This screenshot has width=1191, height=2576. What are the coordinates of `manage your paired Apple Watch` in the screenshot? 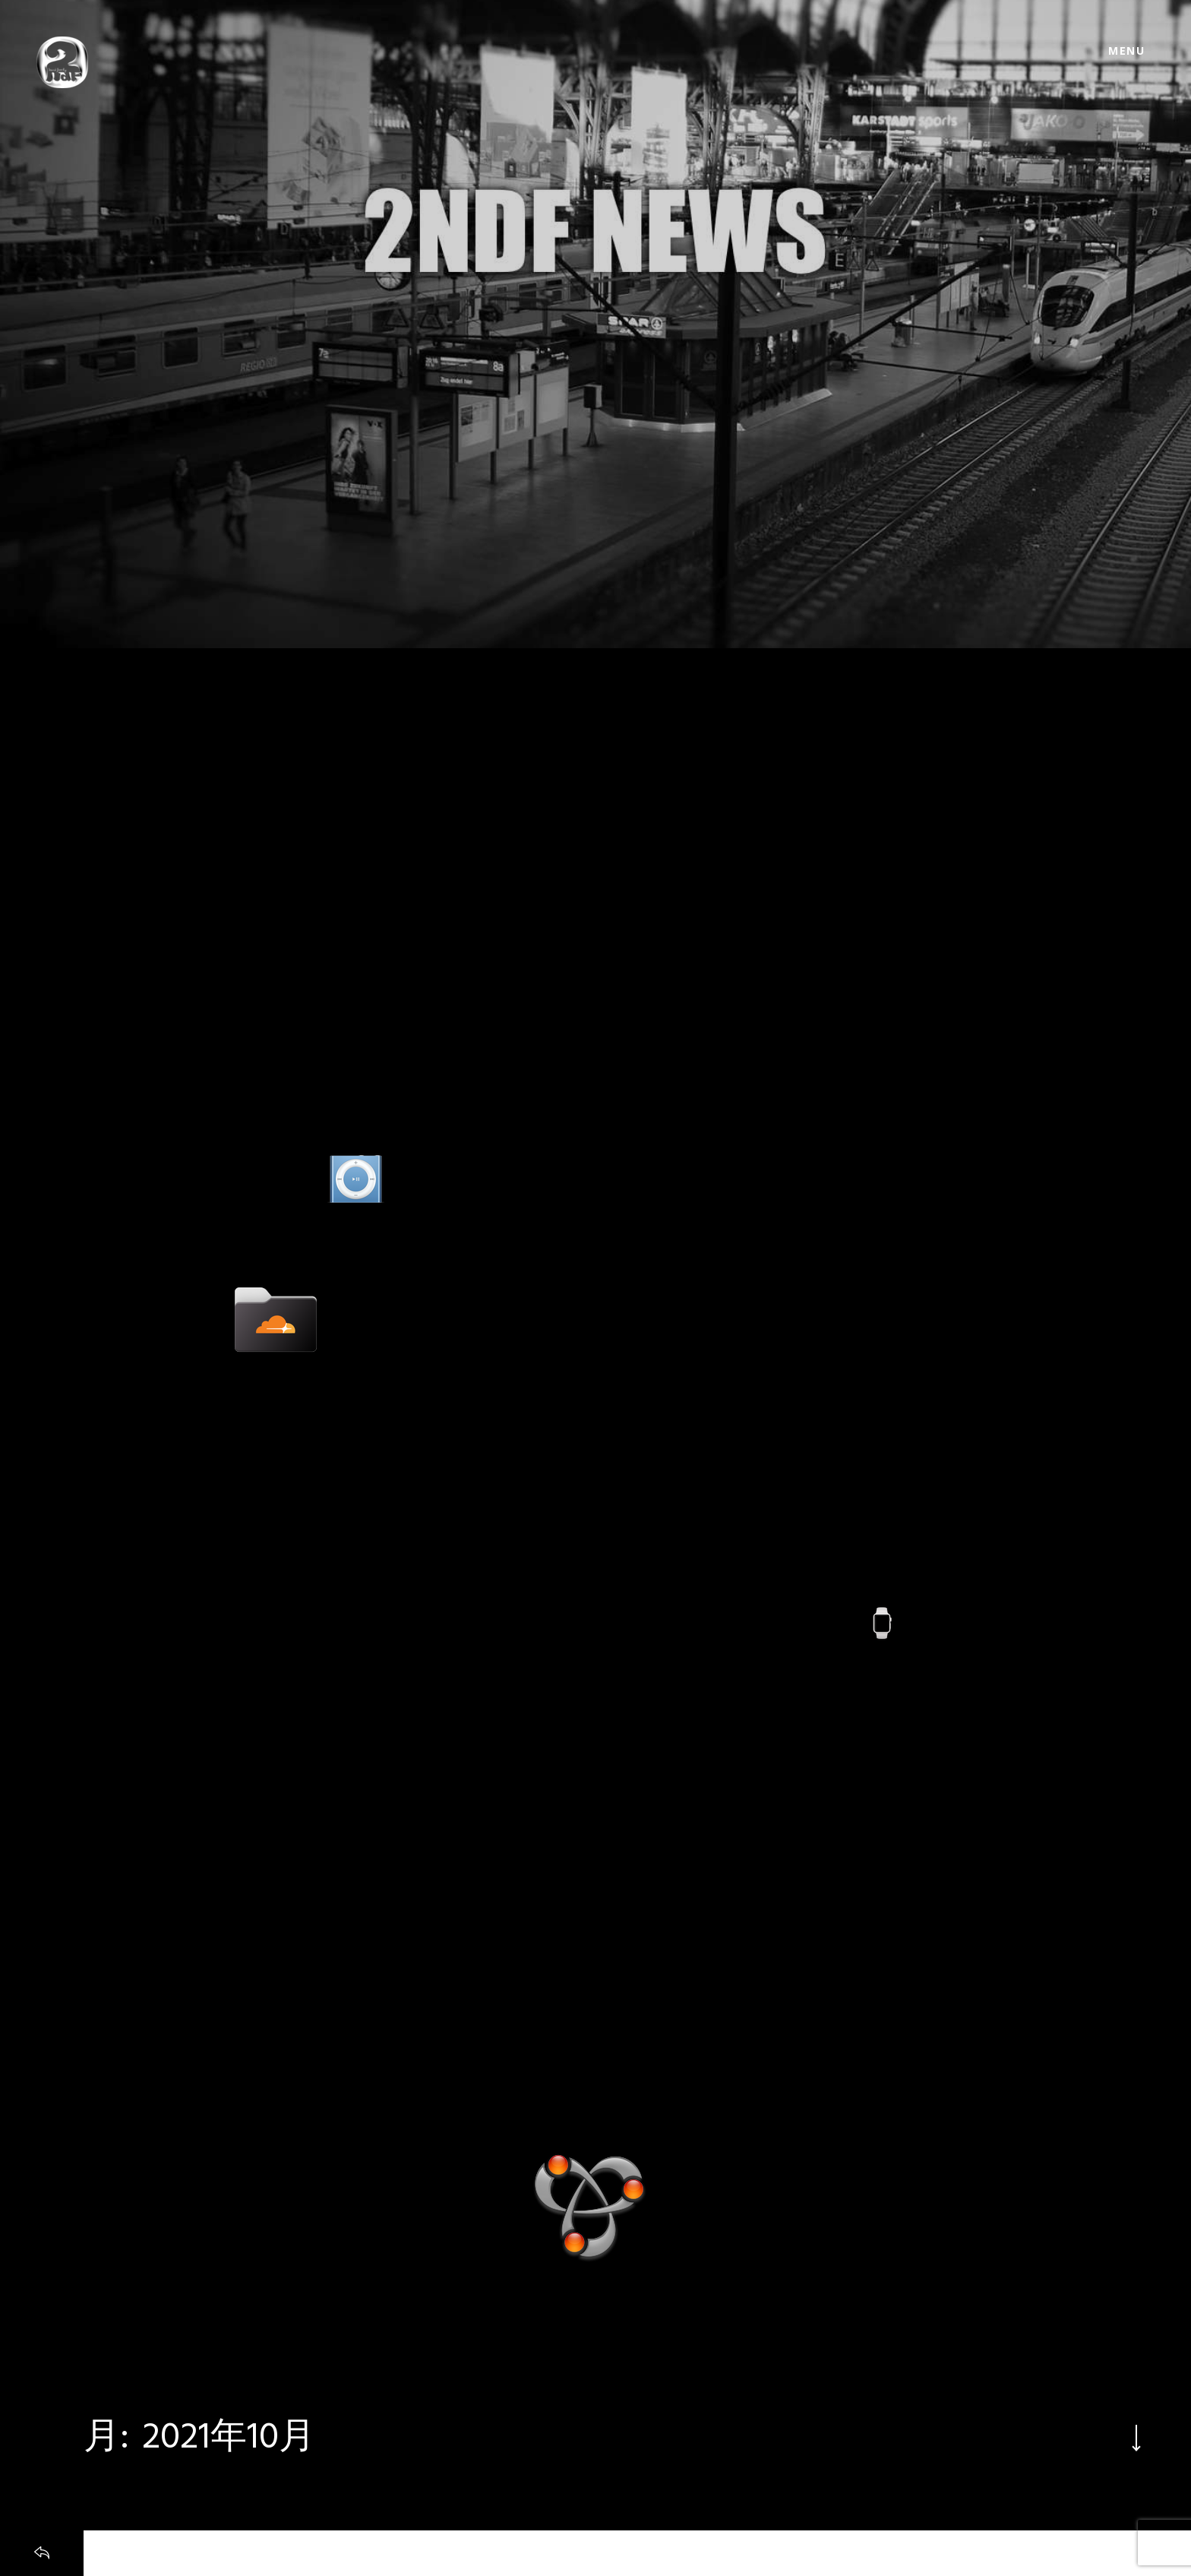 It's located at (882, 1623).